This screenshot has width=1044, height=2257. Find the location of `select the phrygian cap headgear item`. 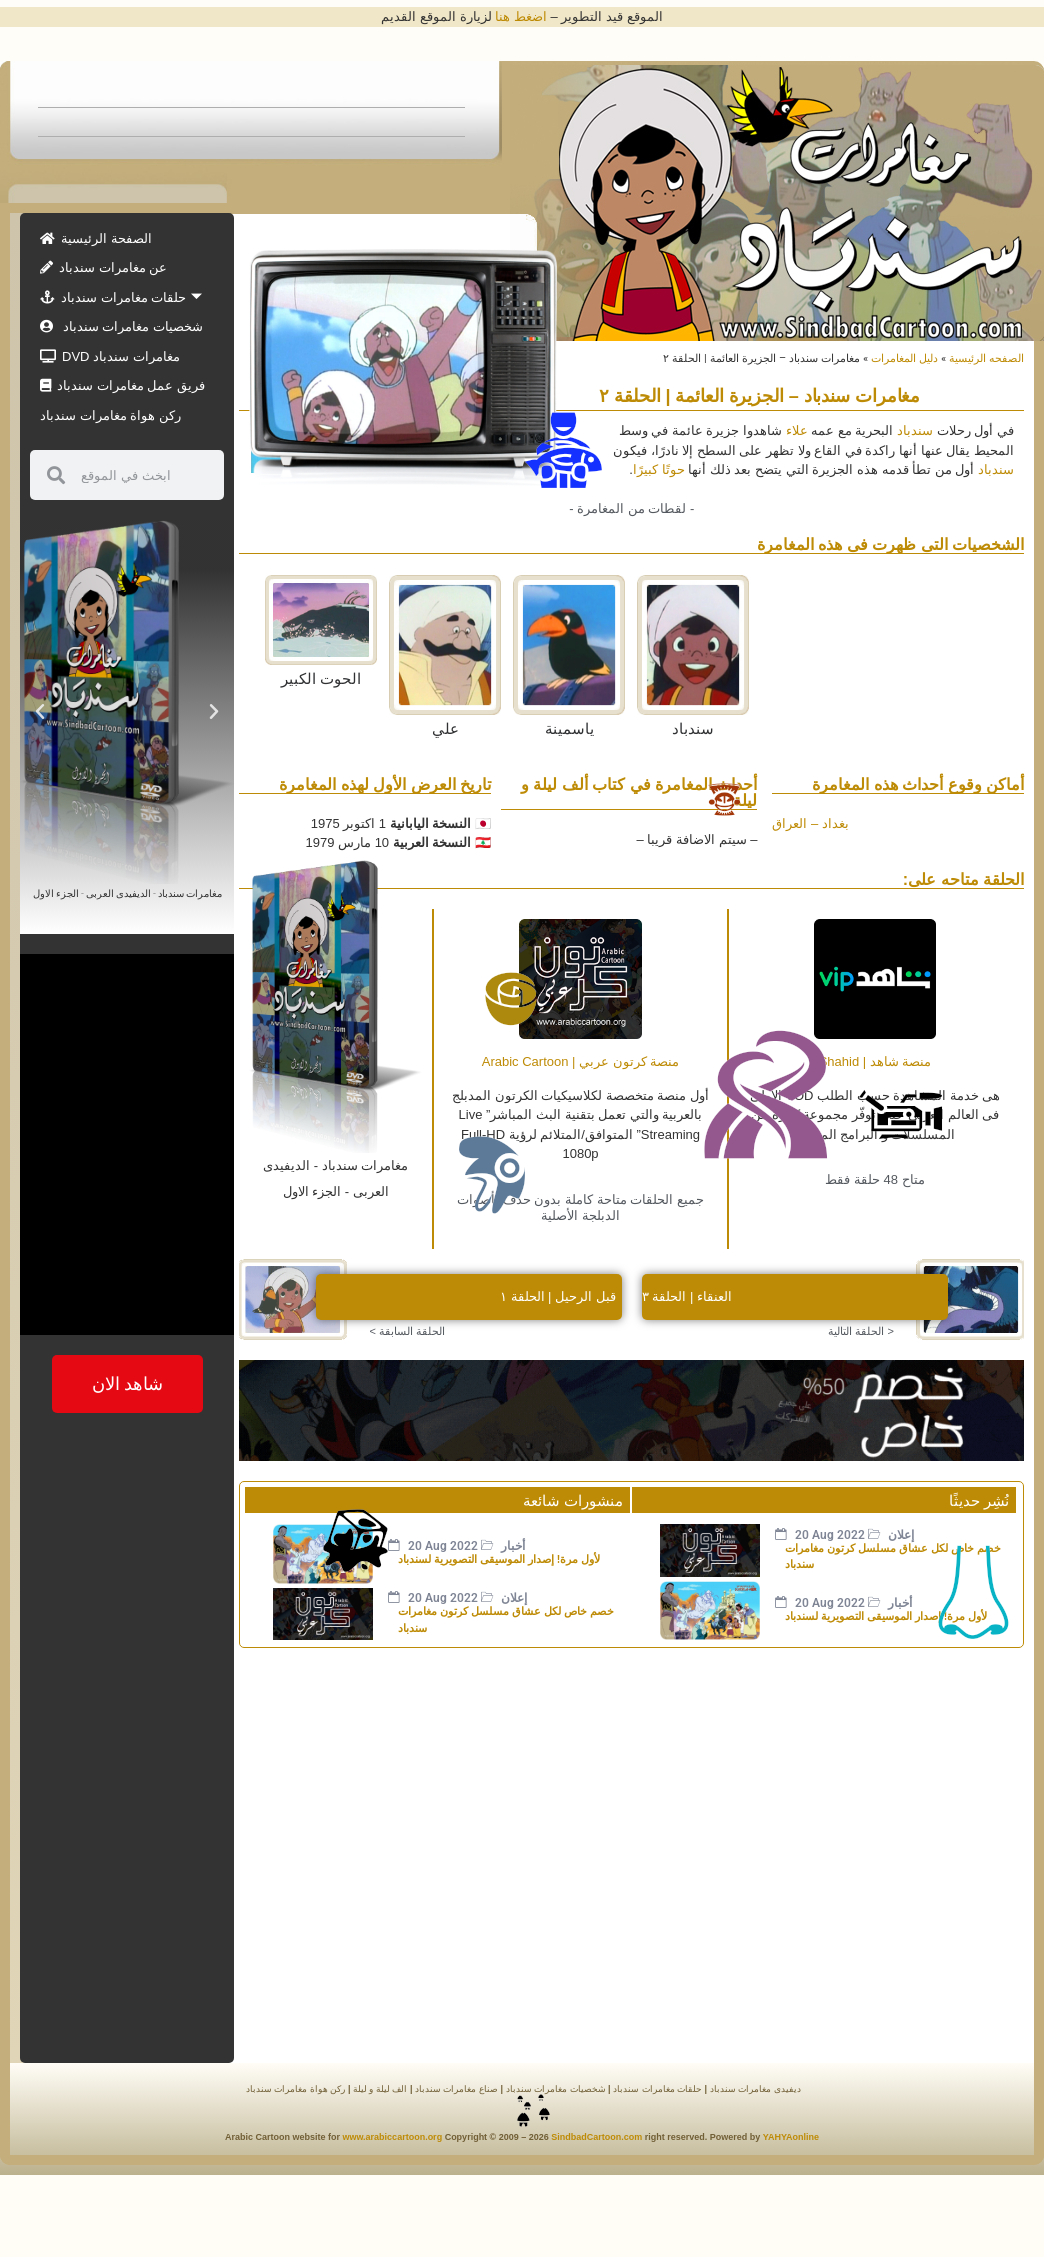

select the phrygian cap headgear item is located at coordinates (492, 1175).